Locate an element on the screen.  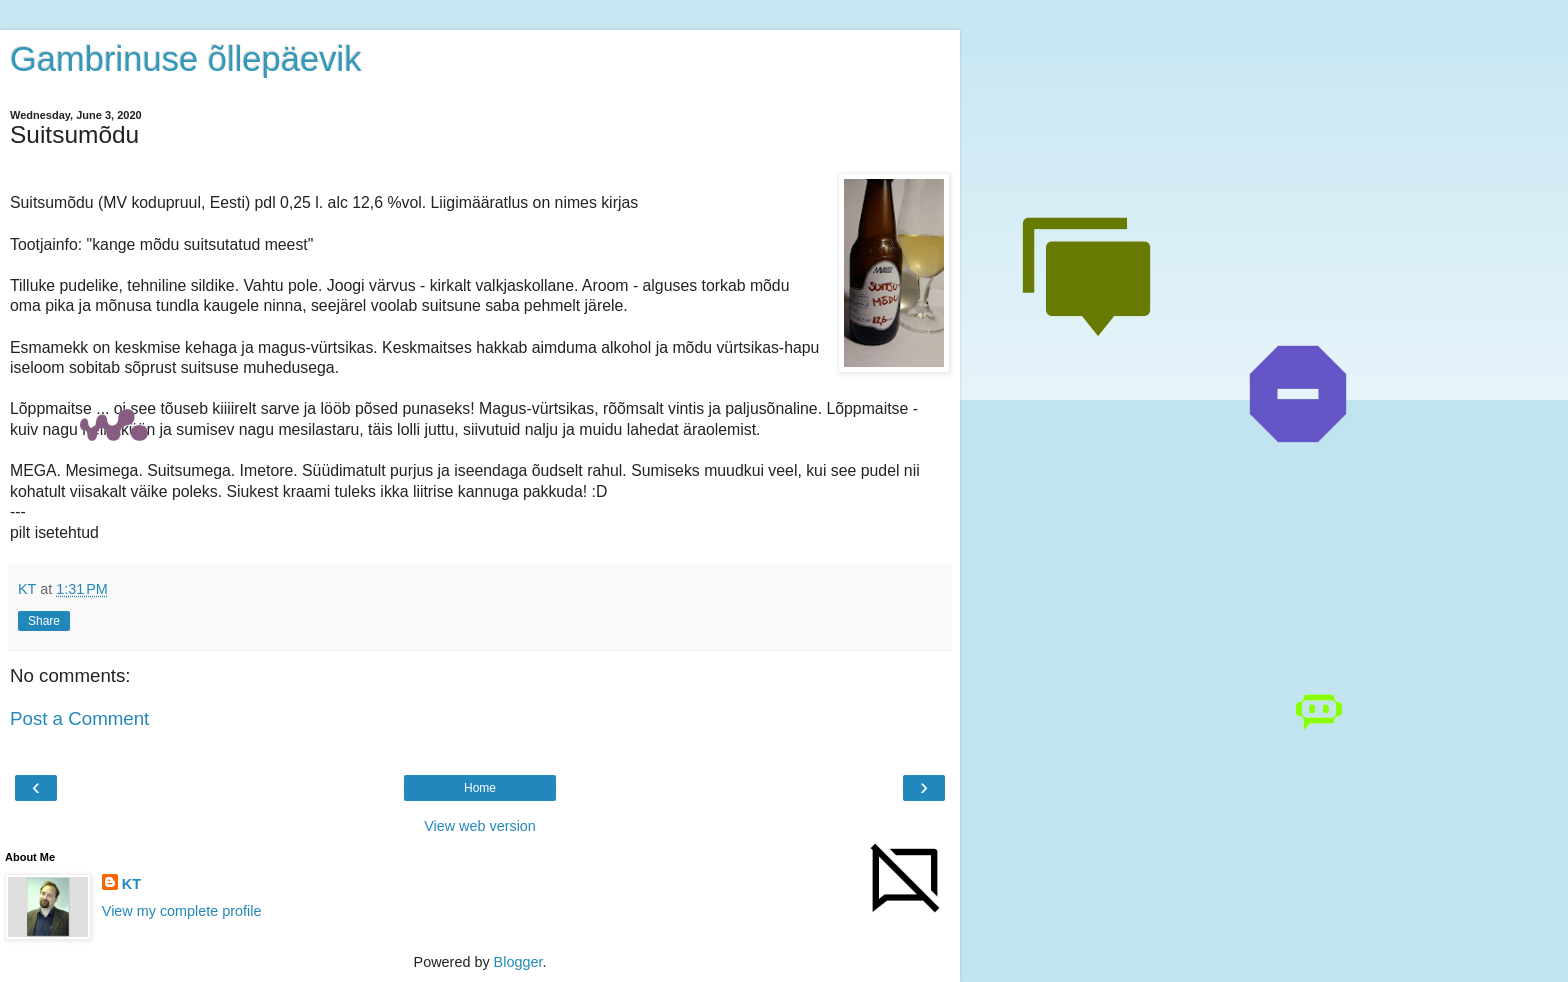
disable chat or messaging is located at coordinates (905, 878).